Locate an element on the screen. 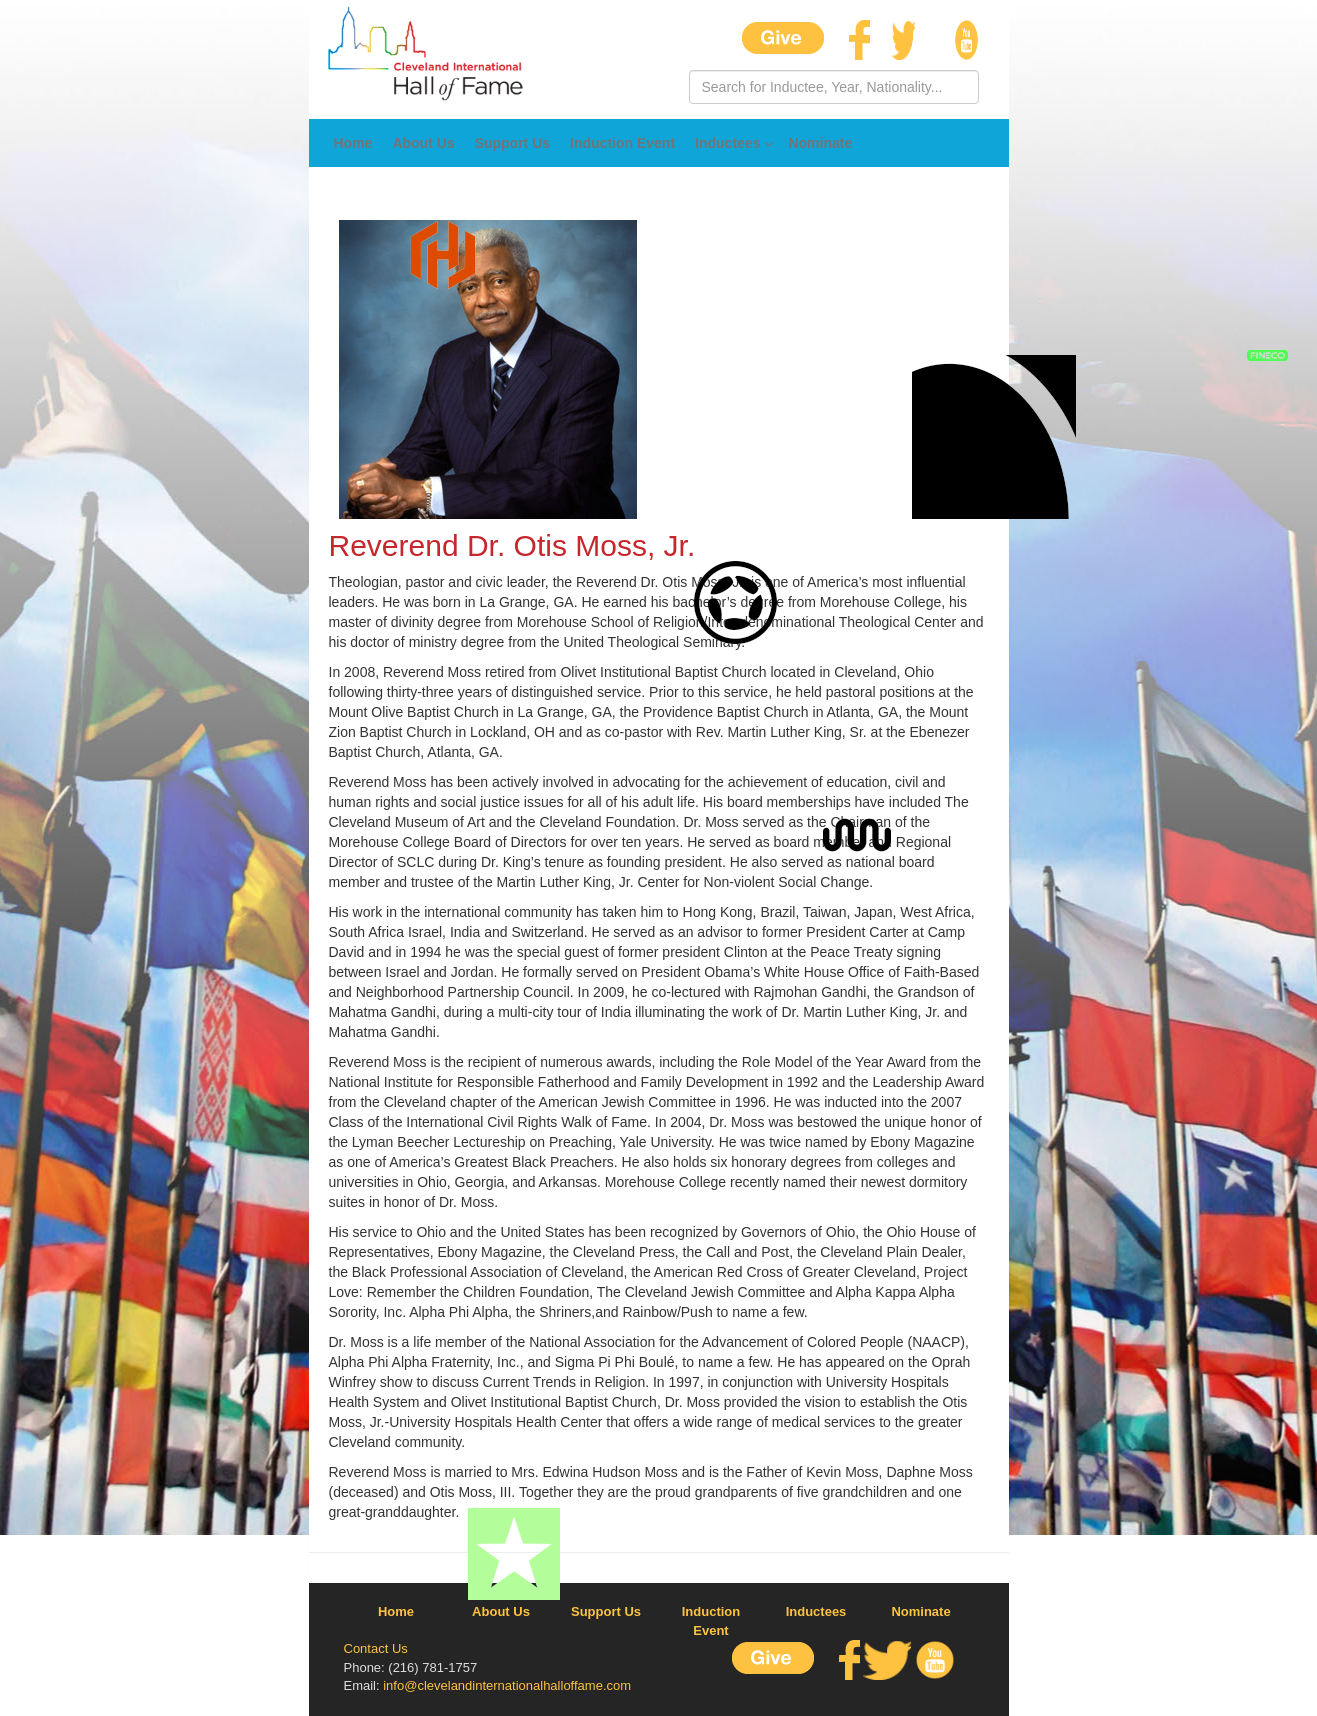  visit kununu employer review platform is located at coordinates (857, 835).